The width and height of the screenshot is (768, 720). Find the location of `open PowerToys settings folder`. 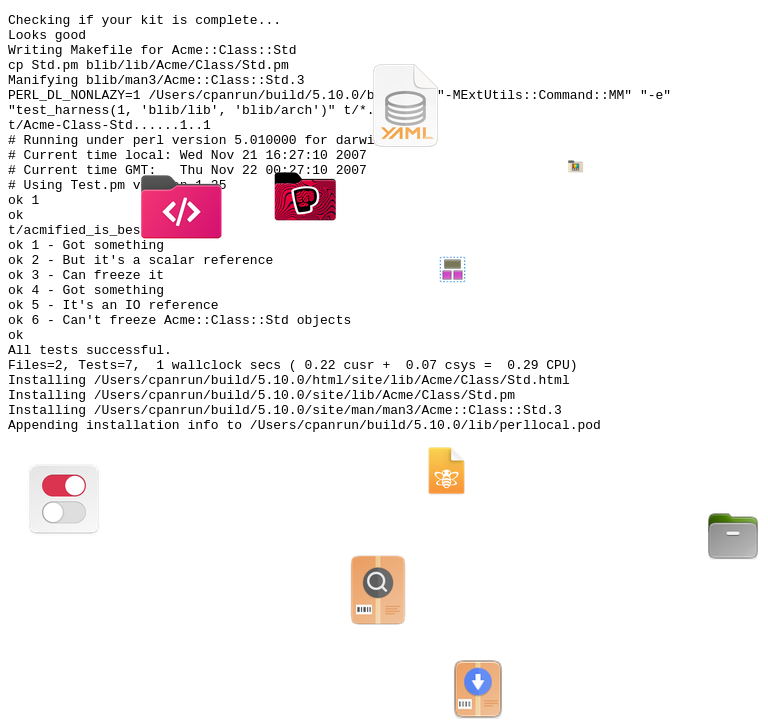

open PowerToys settings folder is located at coordinates (575, 166).